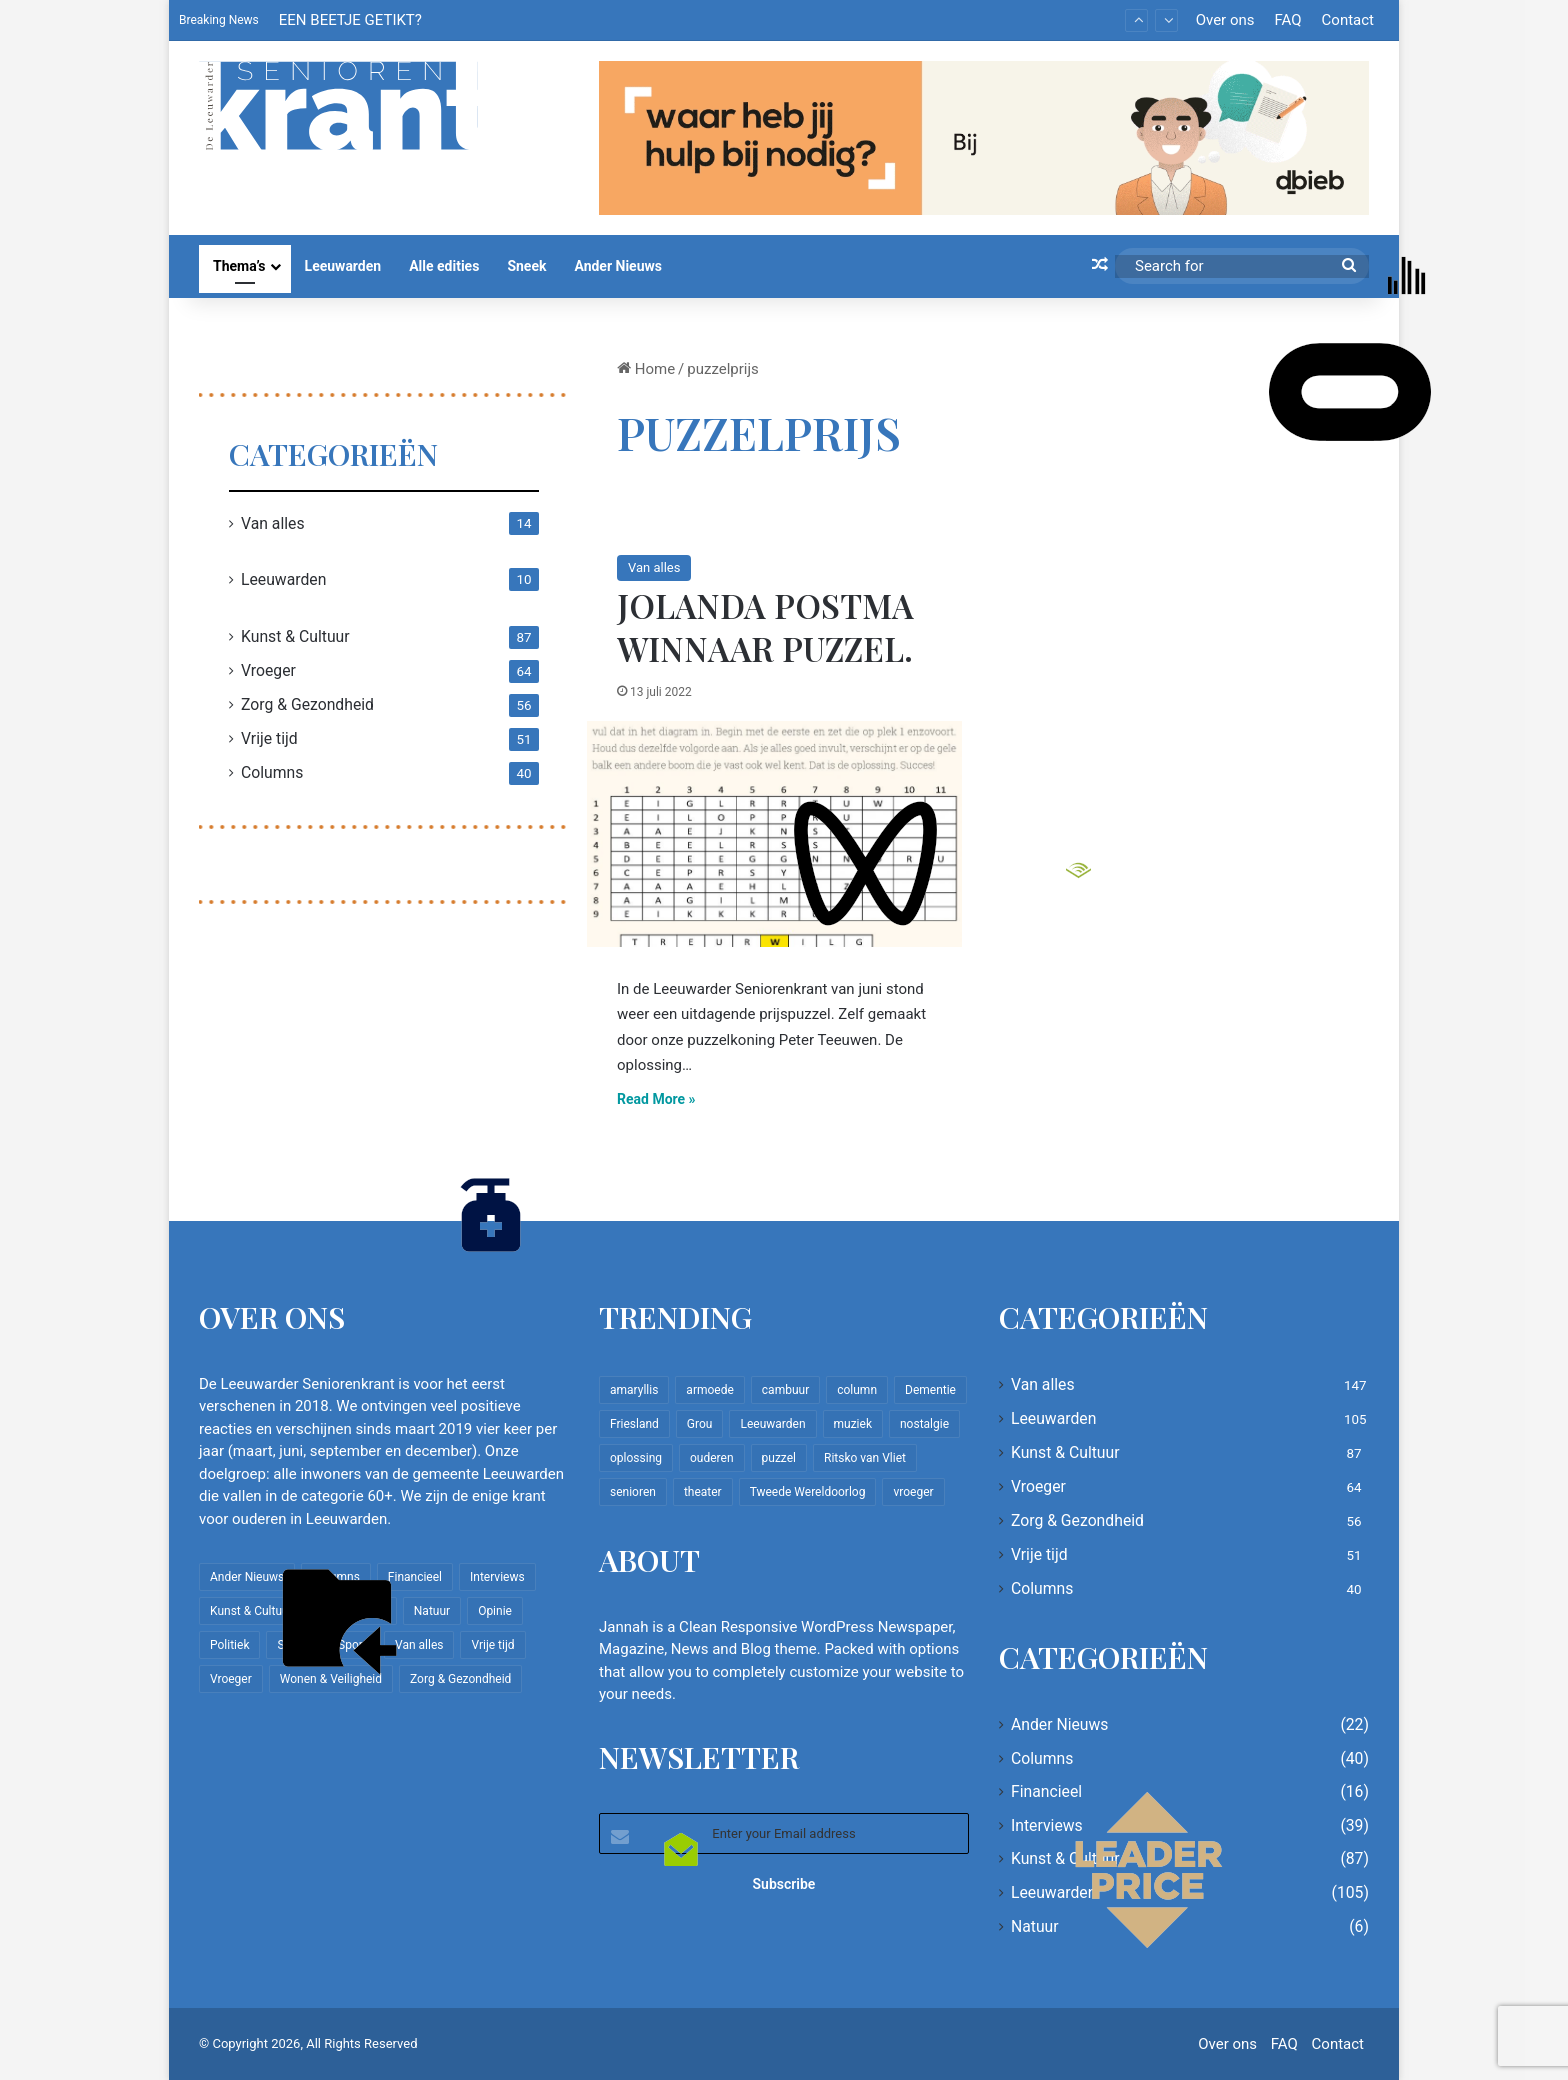 The image size is (1568, 2080). I want to click on leader price brand logo, so click(1149, 1870).